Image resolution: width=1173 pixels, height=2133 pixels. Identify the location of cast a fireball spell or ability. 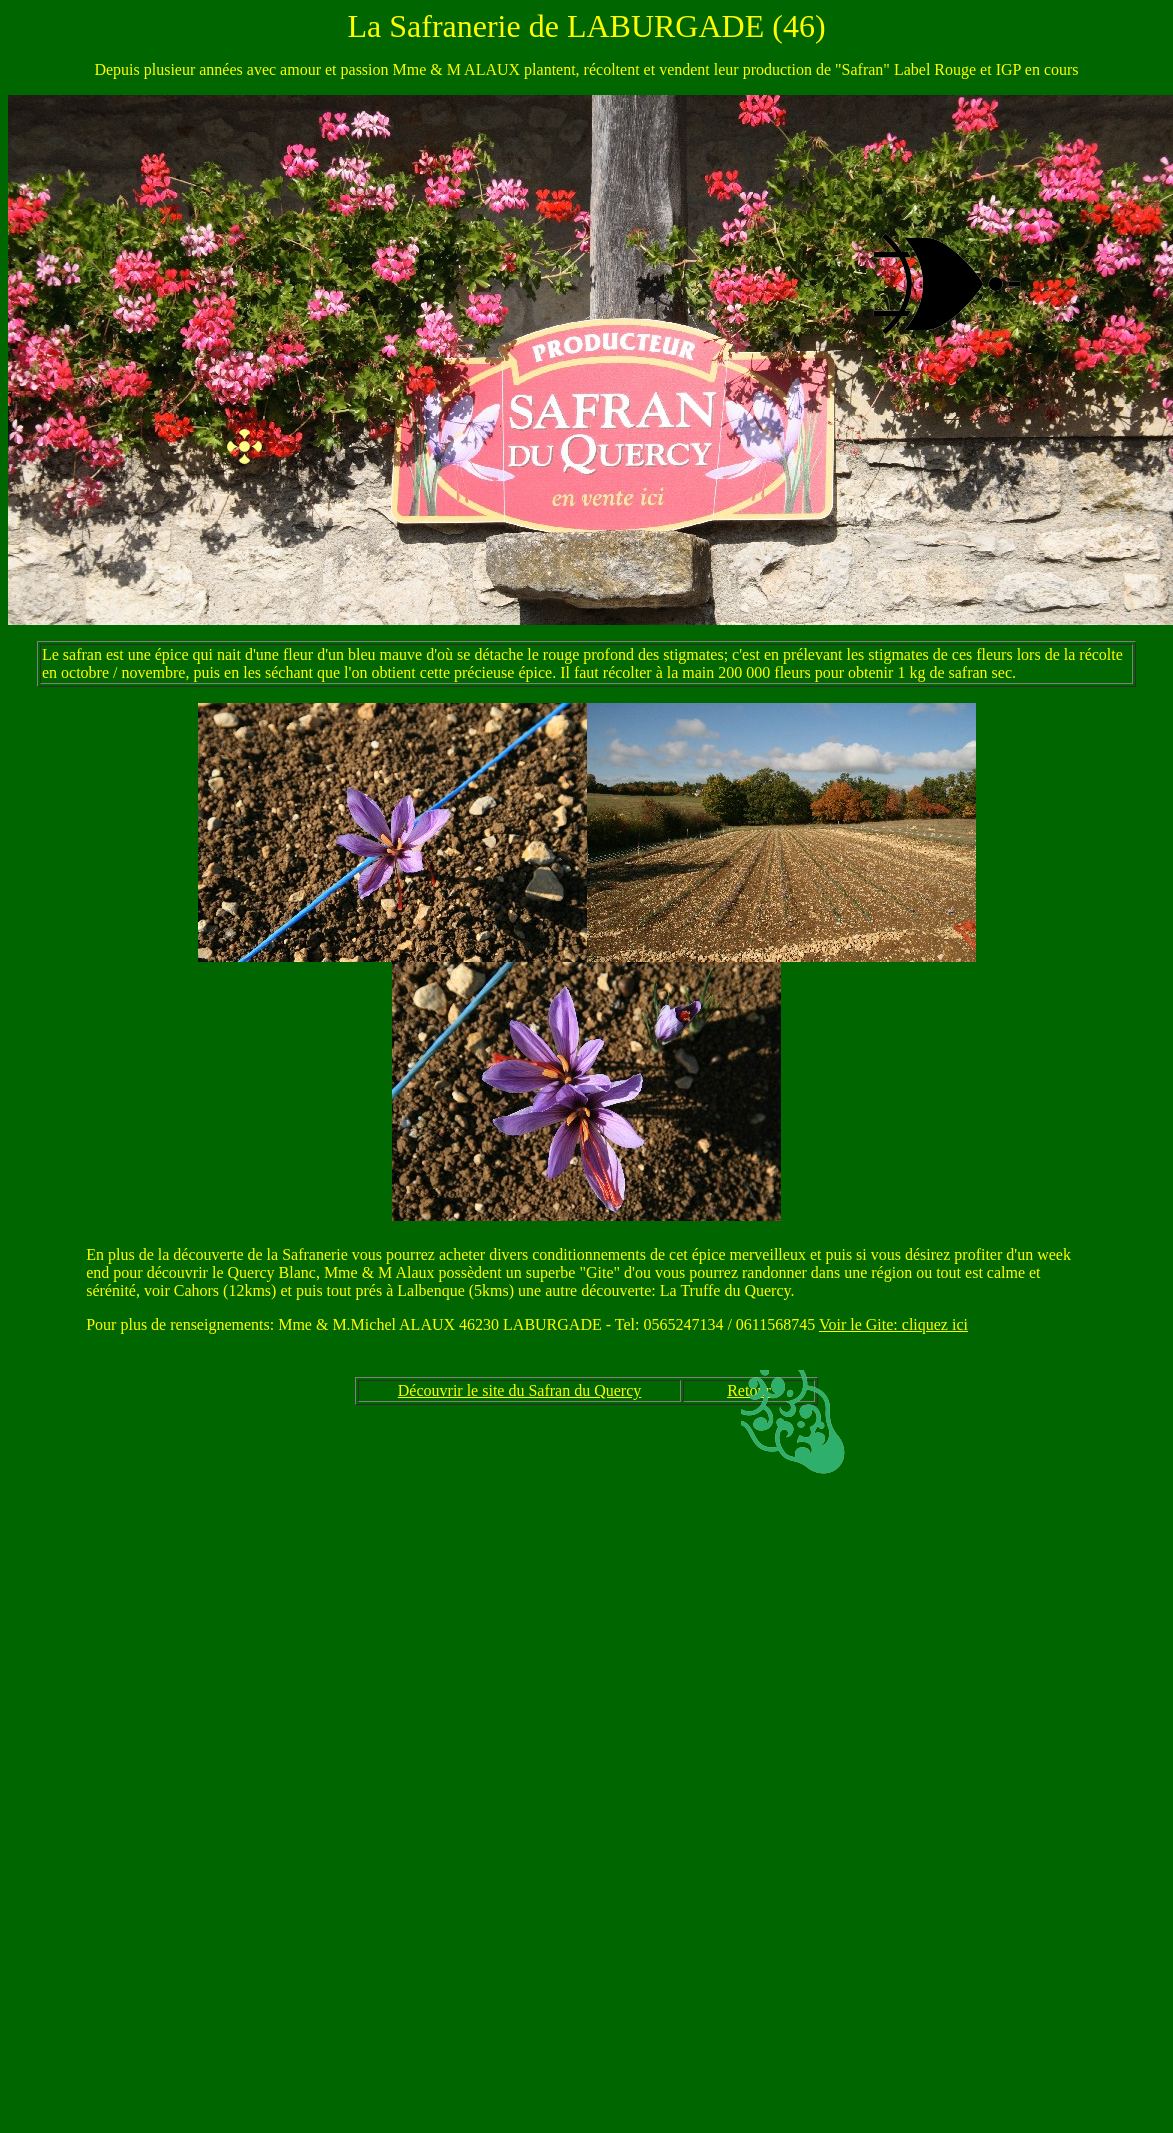
(792, 1421).